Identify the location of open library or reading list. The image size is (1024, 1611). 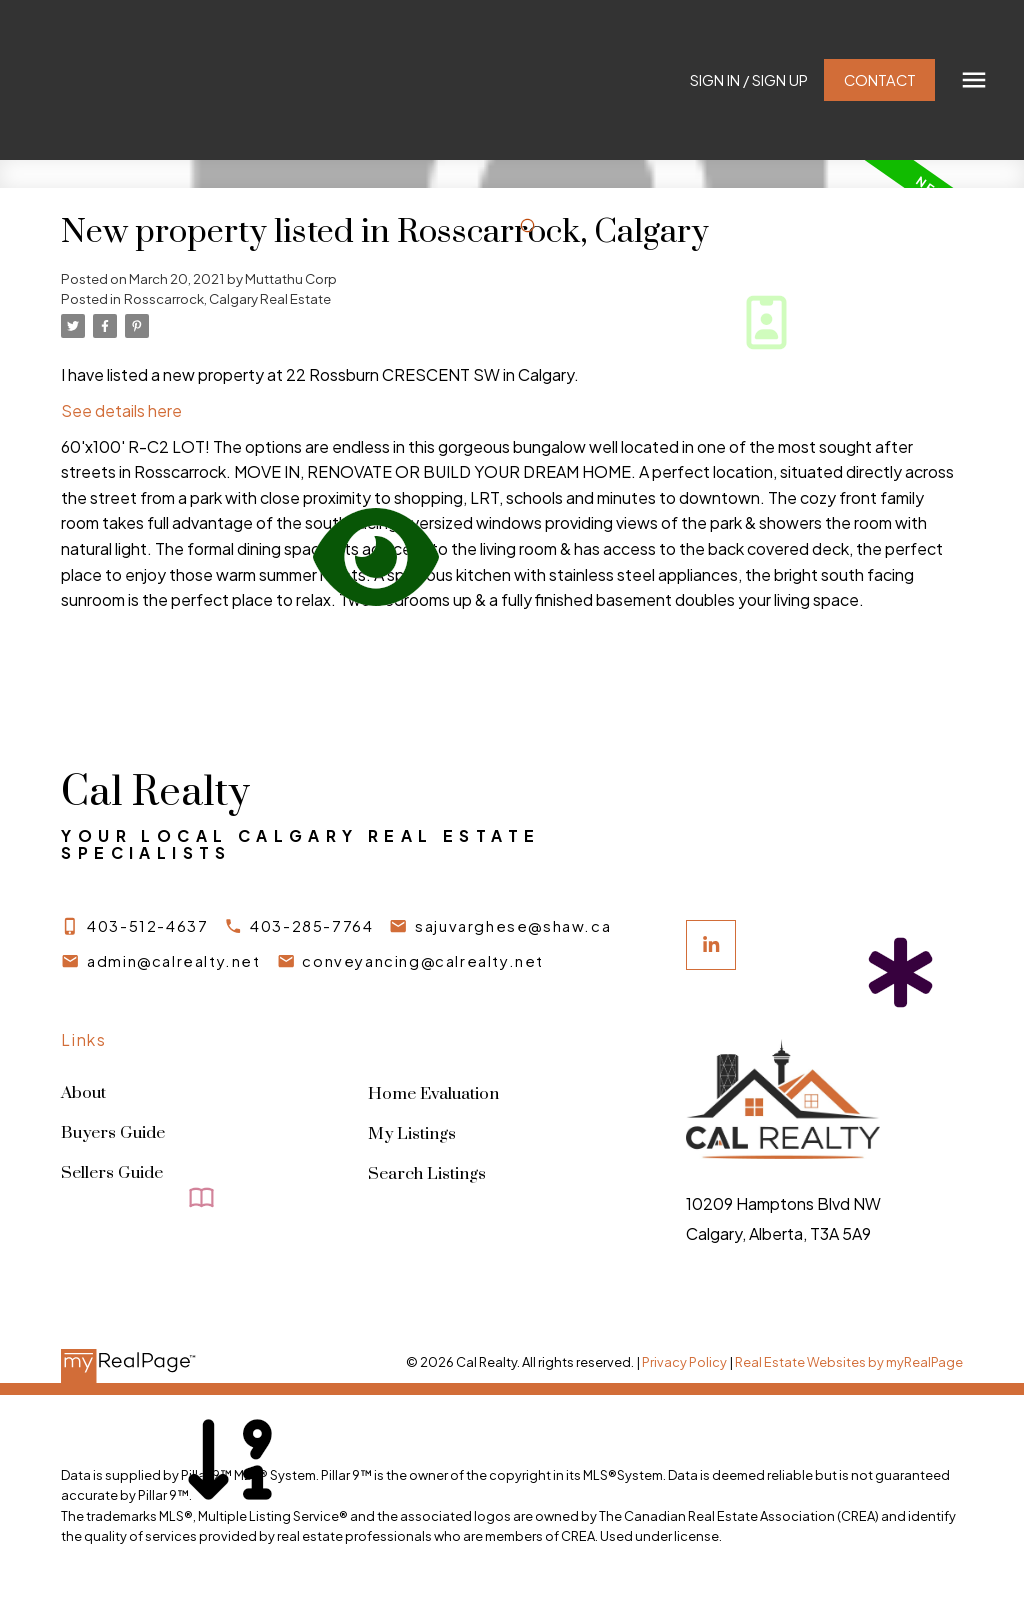
(201, 1197).